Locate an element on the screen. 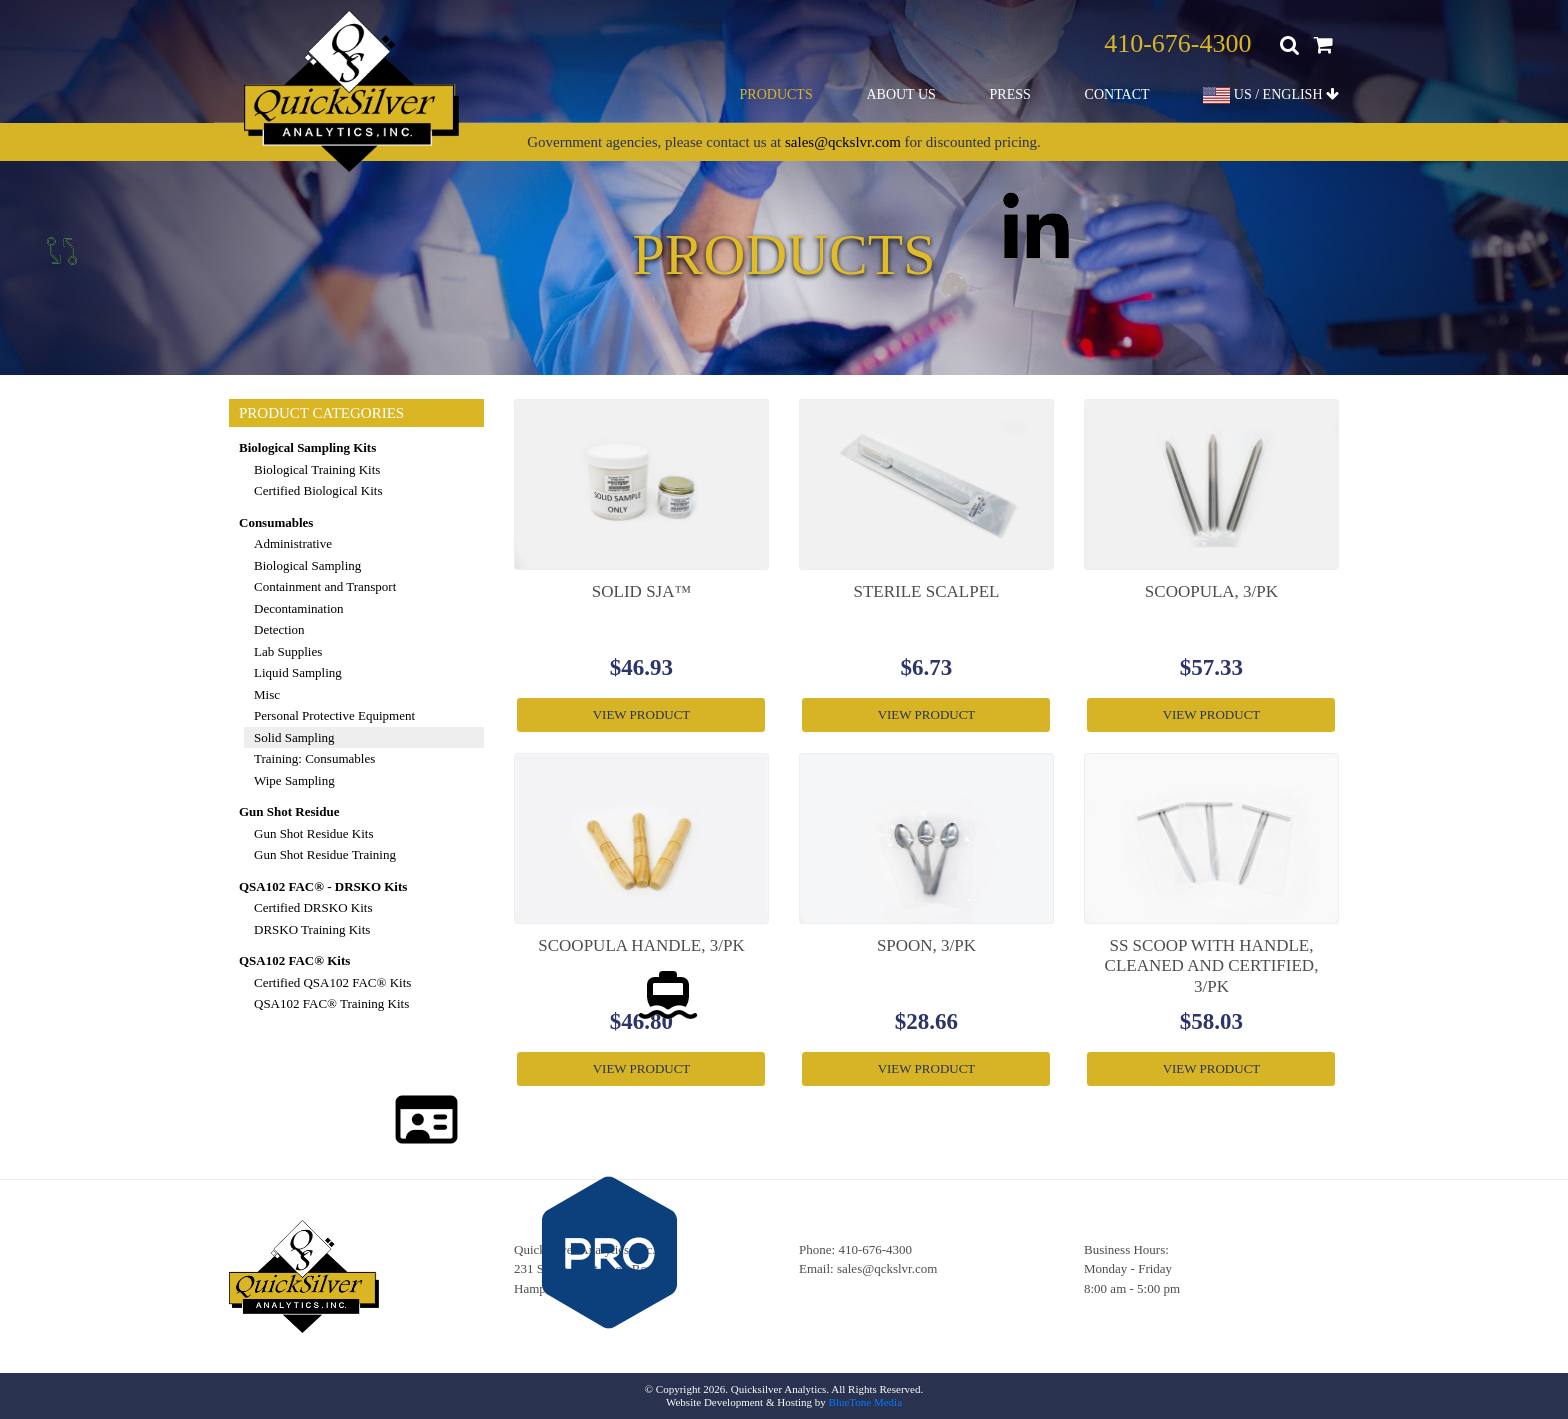 The width and height of the screenshot is (1568, 1419). view your profile or identification details is located at coordinates (426, 1119).